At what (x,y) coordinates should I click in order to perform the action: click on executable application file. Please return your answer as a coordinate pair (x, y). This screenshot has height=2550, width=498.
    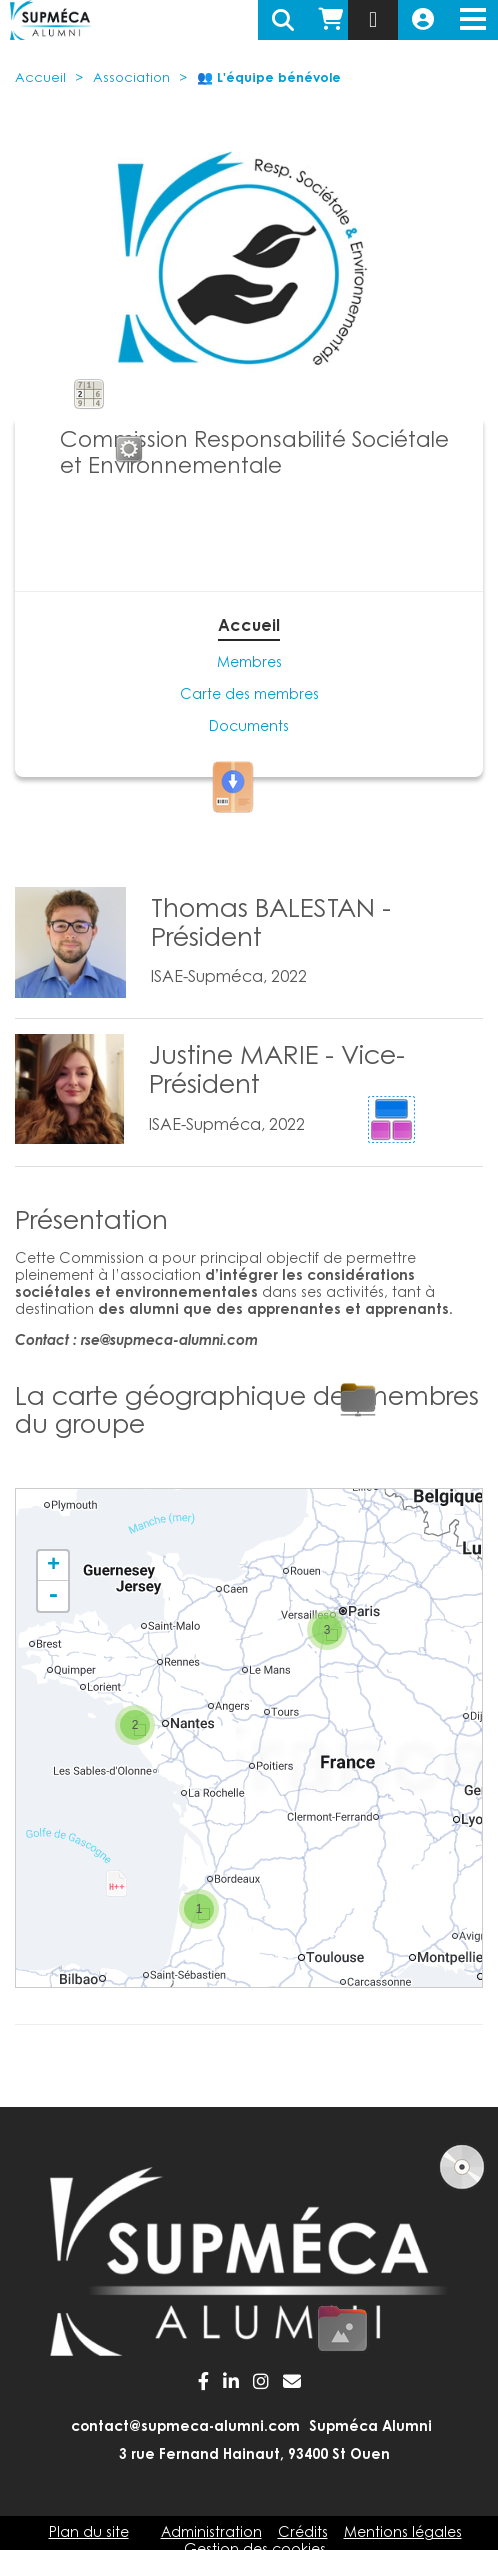
    Looking at the image, I should click on (129, 449).